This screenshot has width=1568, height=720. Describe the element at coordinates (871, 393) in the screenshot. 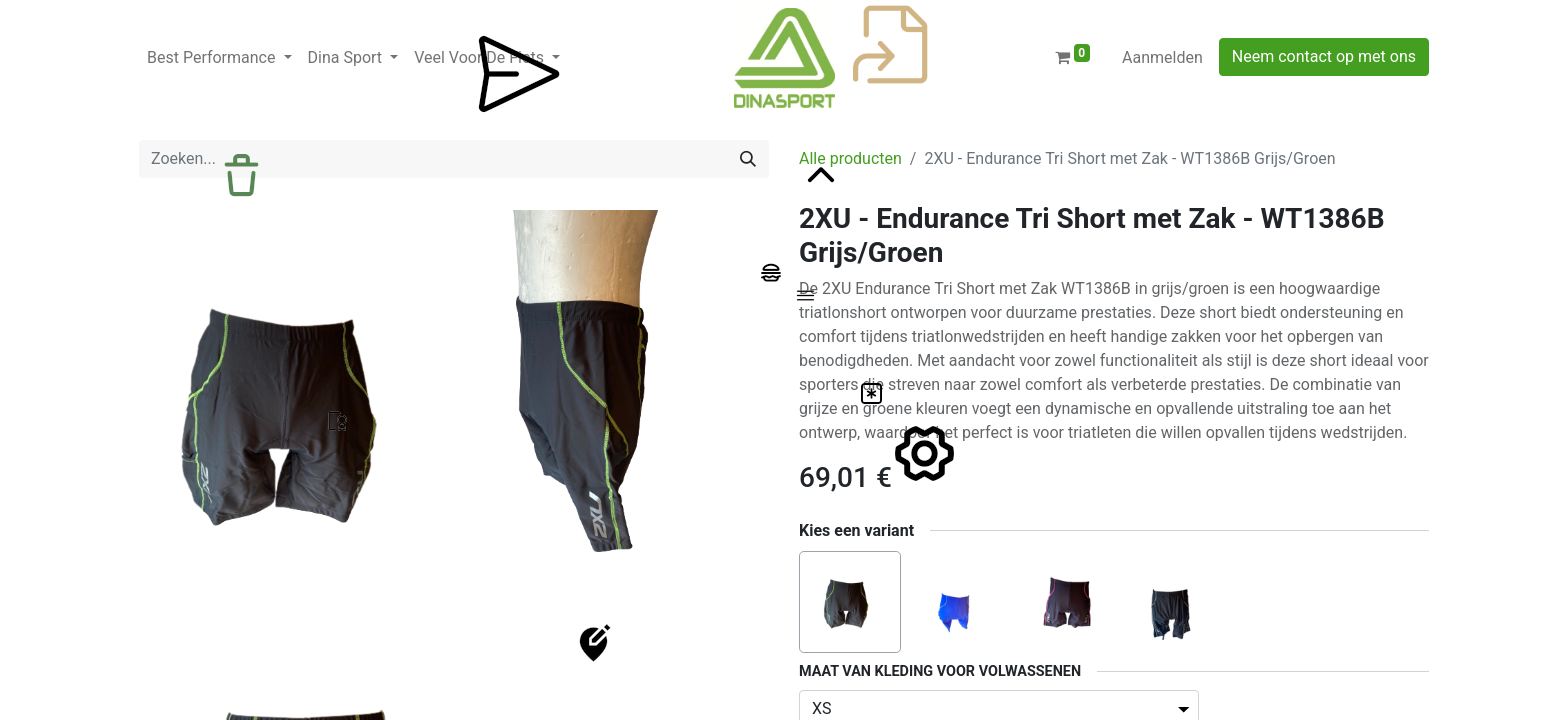

I see `access API keys or secrets` at that location.